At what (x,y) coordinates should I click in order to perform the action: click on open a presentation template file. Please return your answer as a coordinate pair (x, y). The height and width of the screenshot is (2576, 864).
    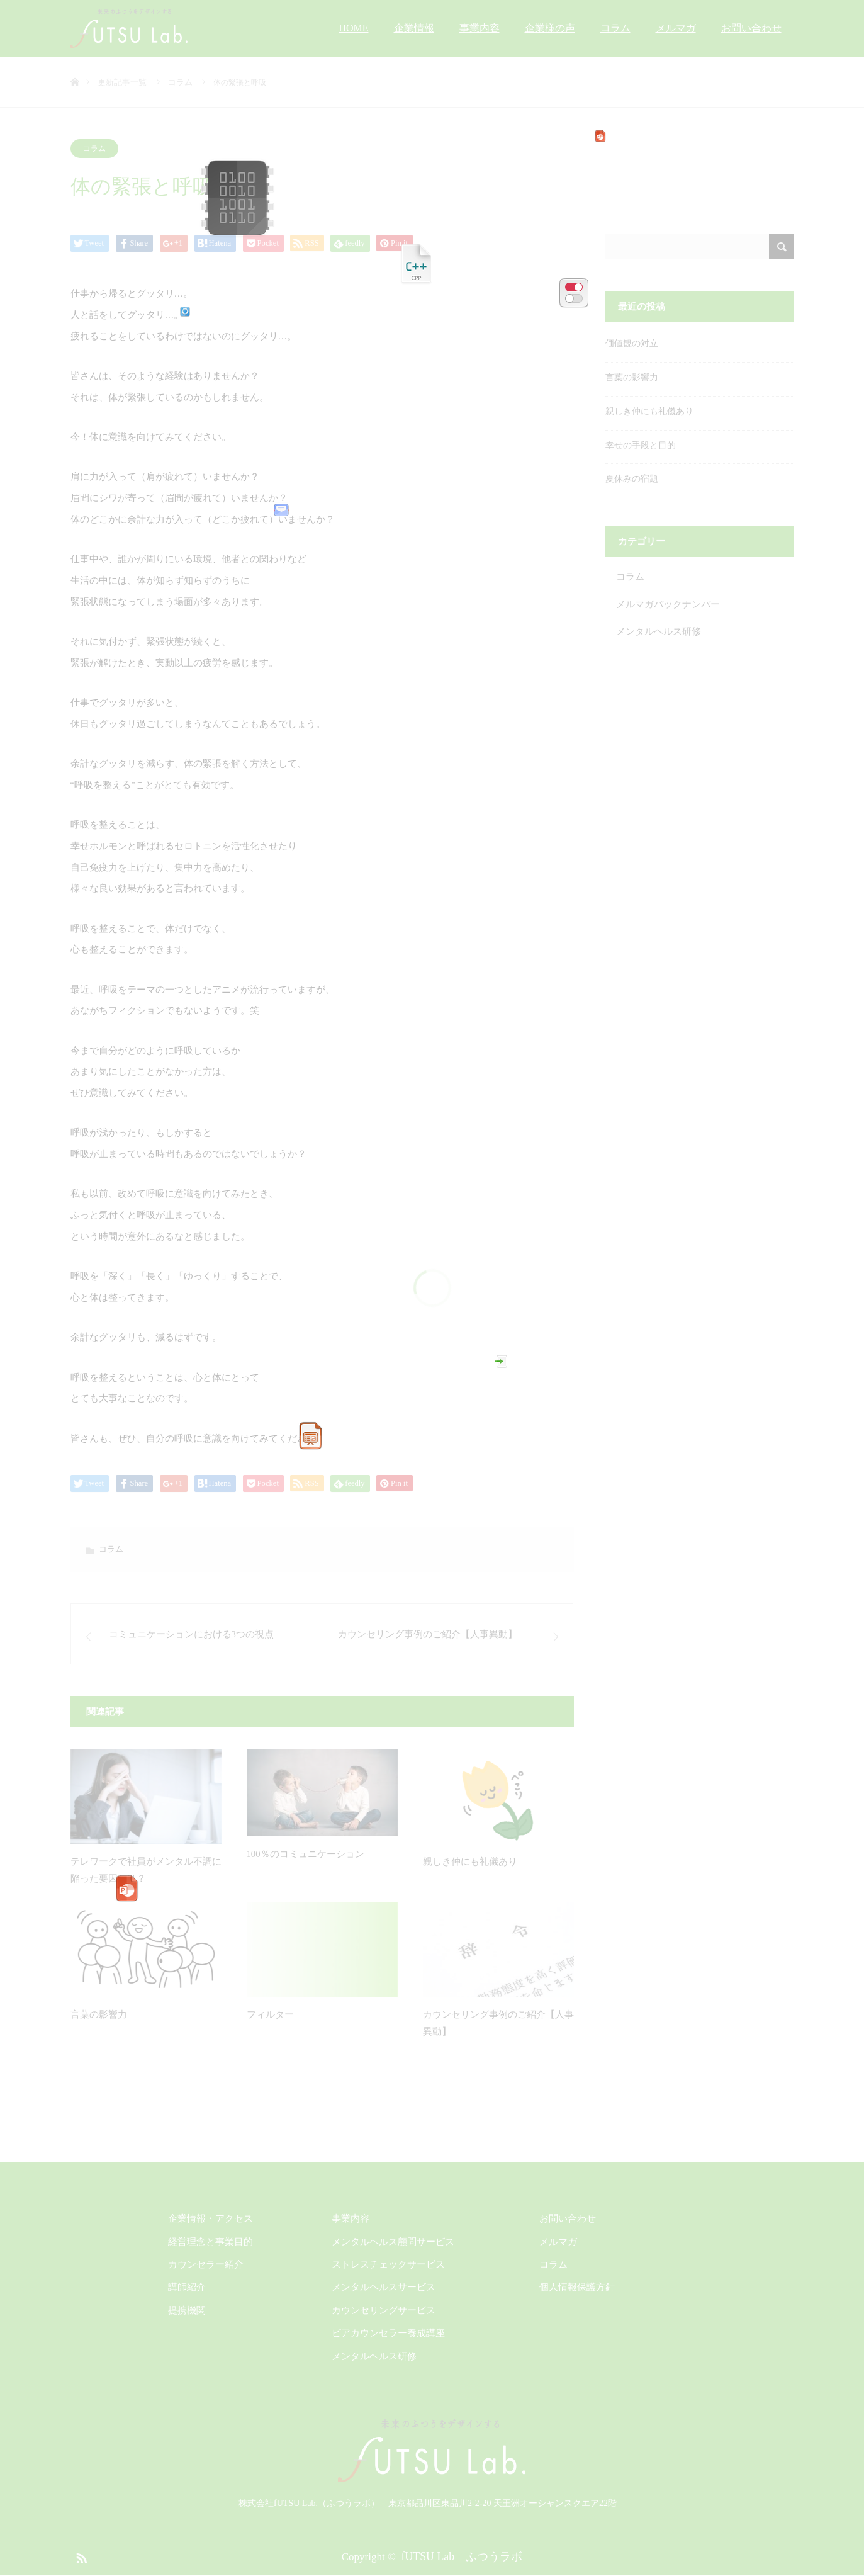
    Looking at the image, I should click on (310, 1435).